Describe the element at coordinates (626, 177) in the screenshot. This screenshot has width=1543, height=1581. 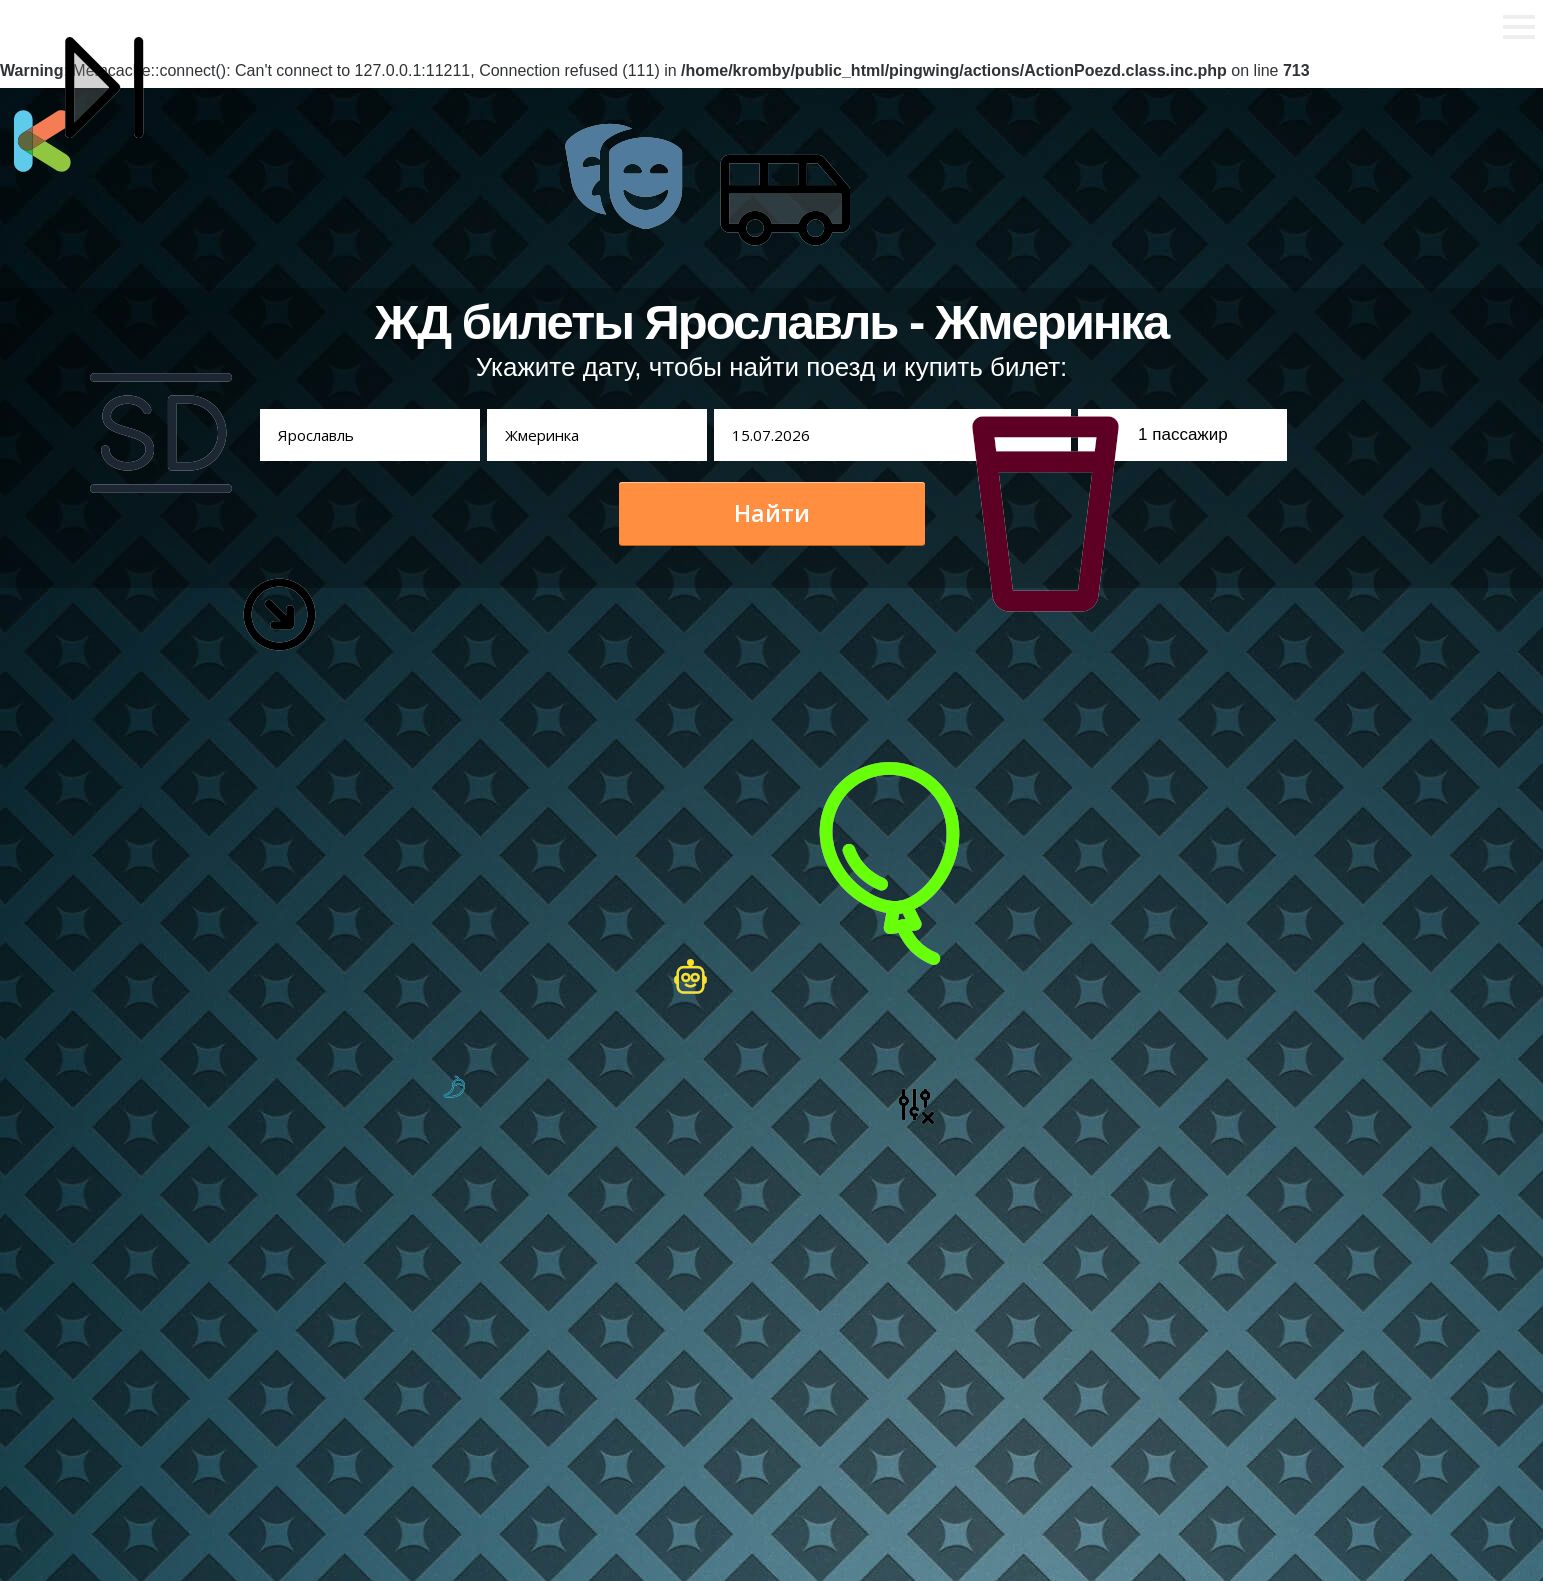
I see `access theater or entertainment options` at that location.